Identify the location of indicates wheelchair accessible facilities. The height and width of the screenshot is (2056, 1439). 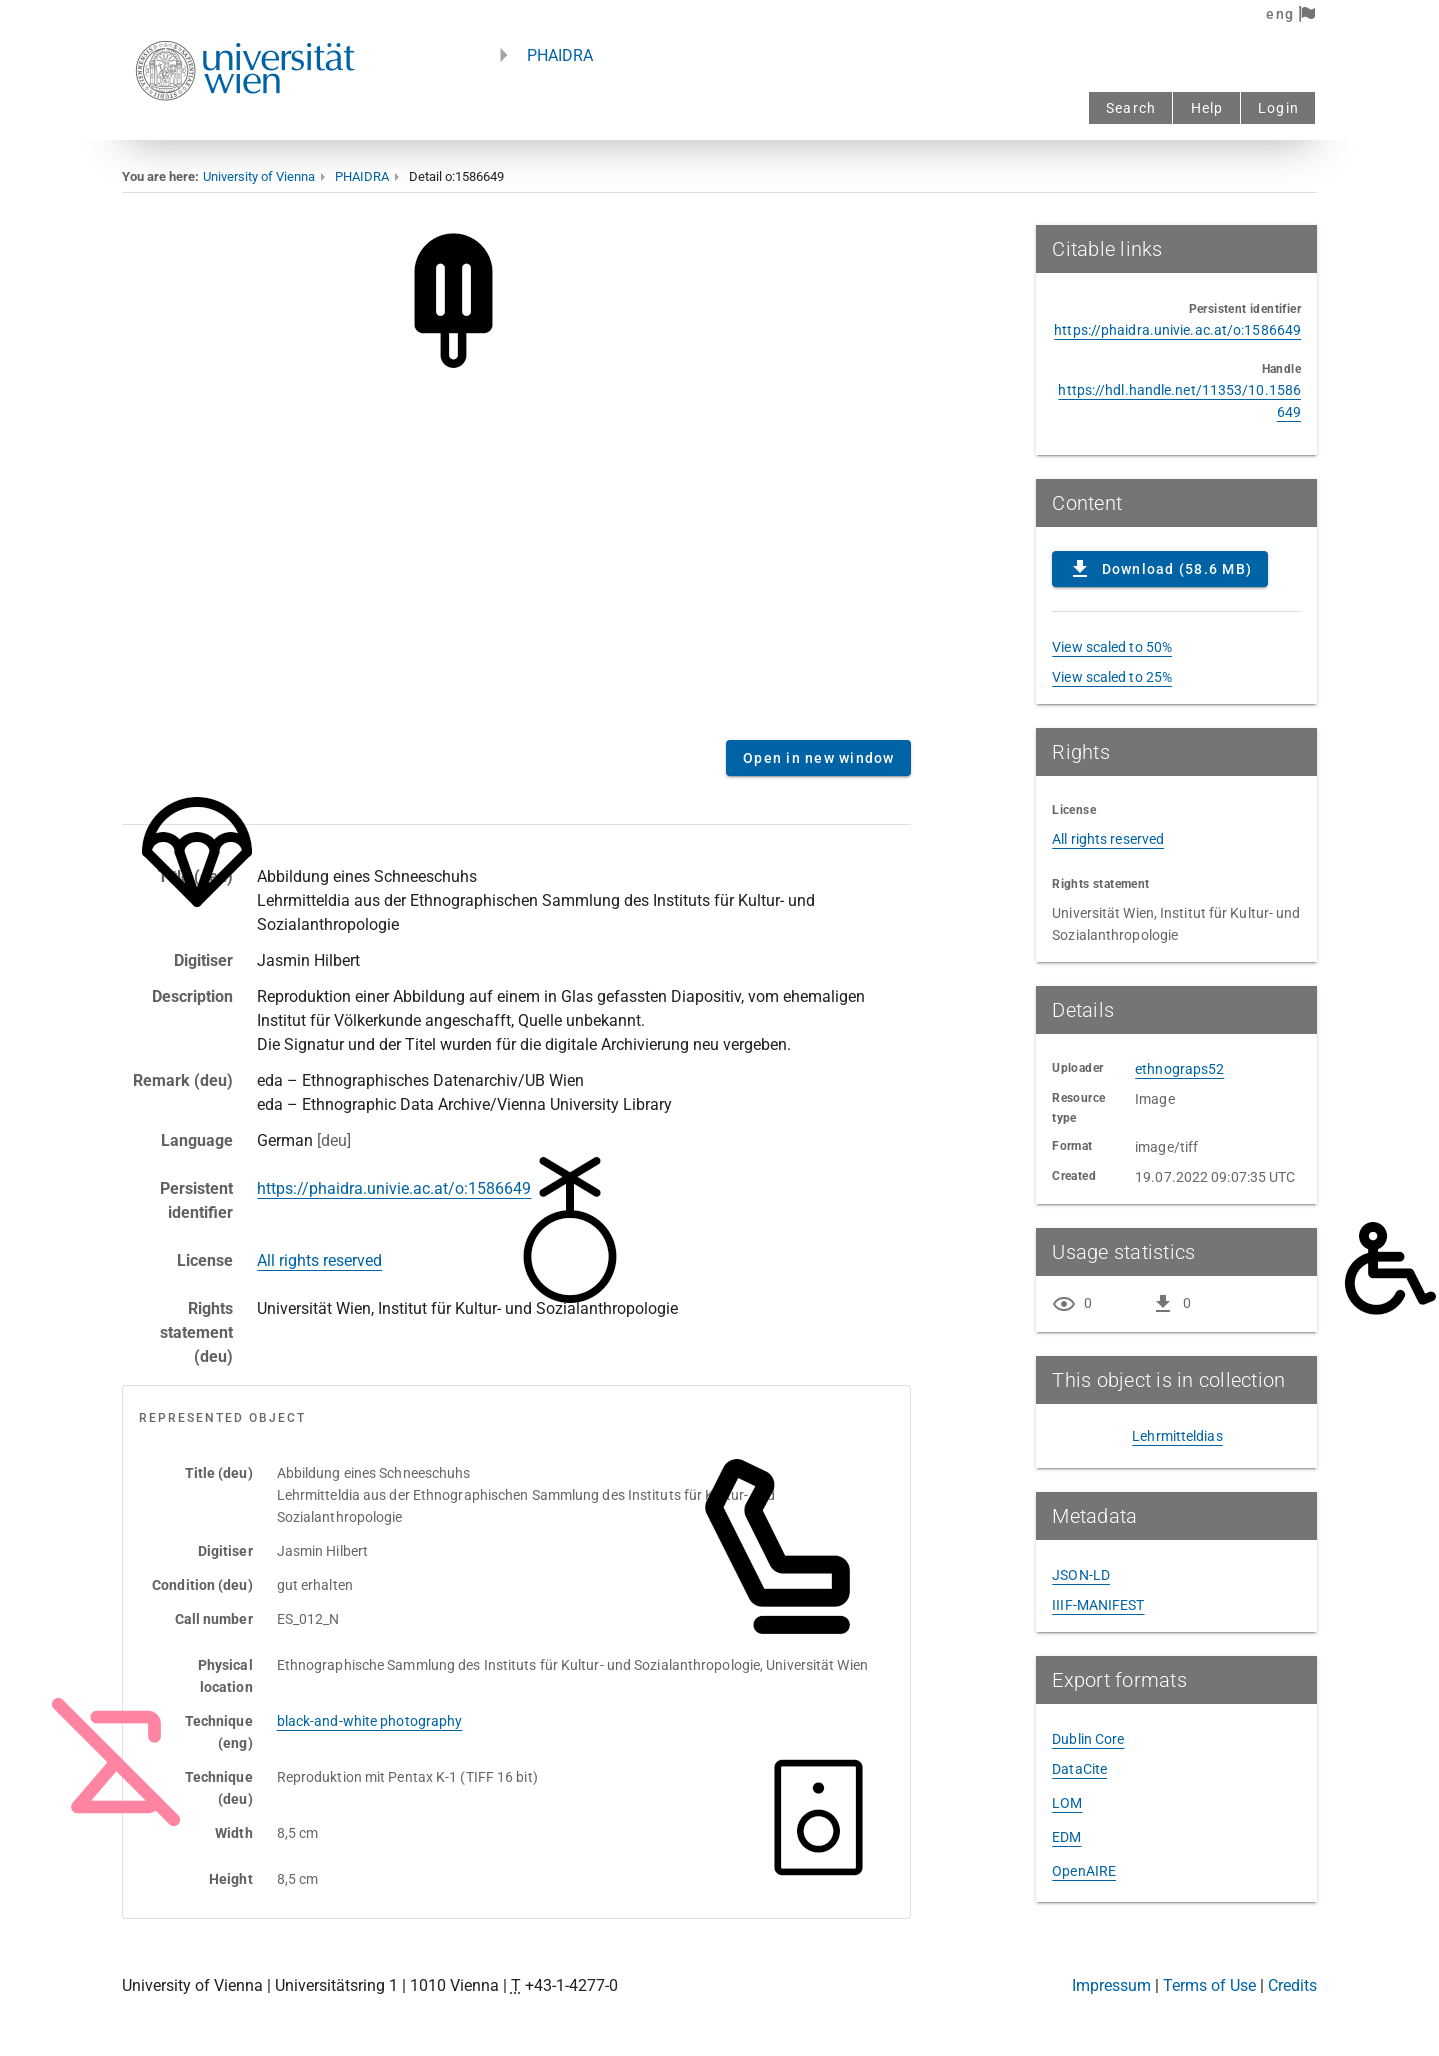
(1383, 1270).